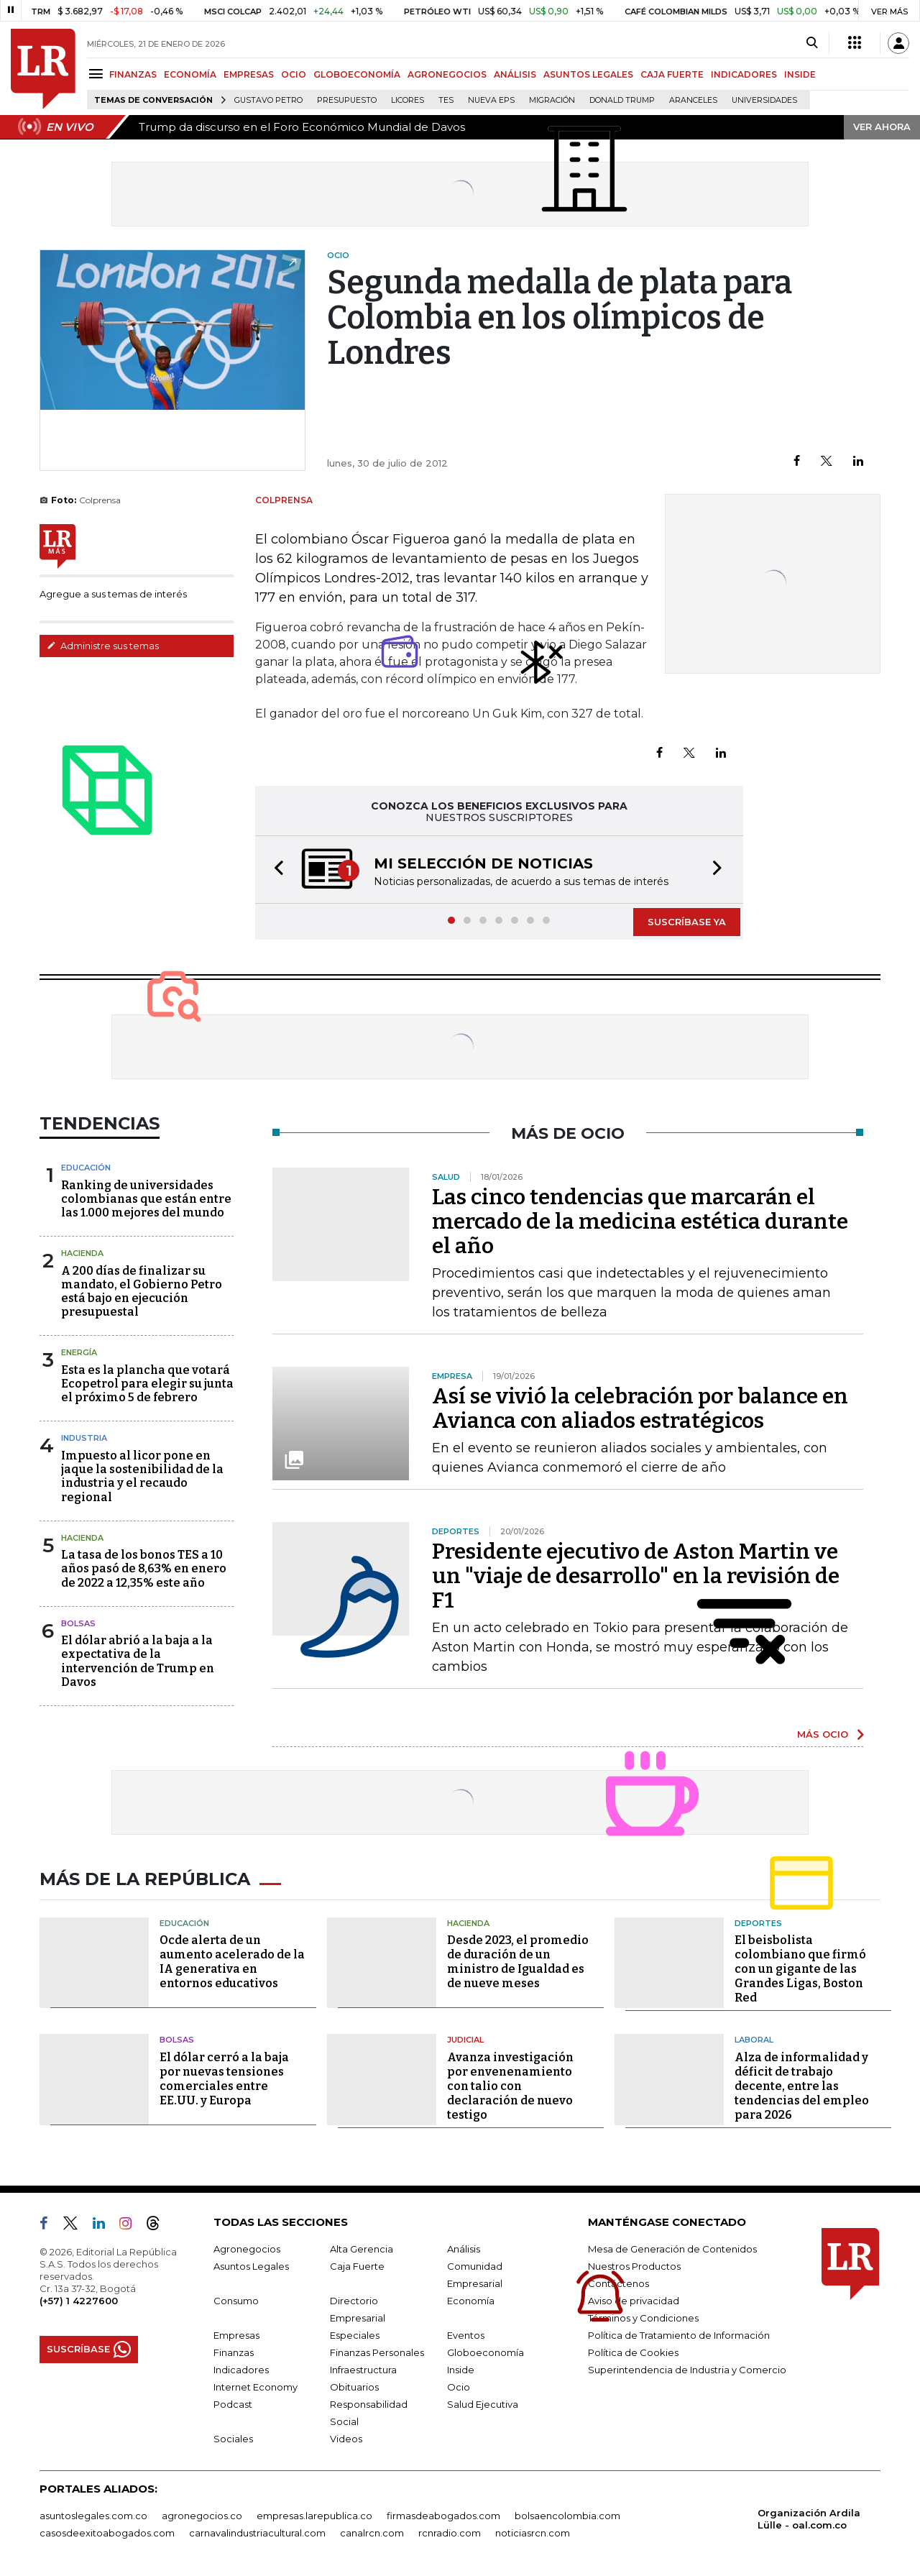  Describe the element at coordinates (744, 1620) in the screenshot. I see `clear all active filters` at that location.